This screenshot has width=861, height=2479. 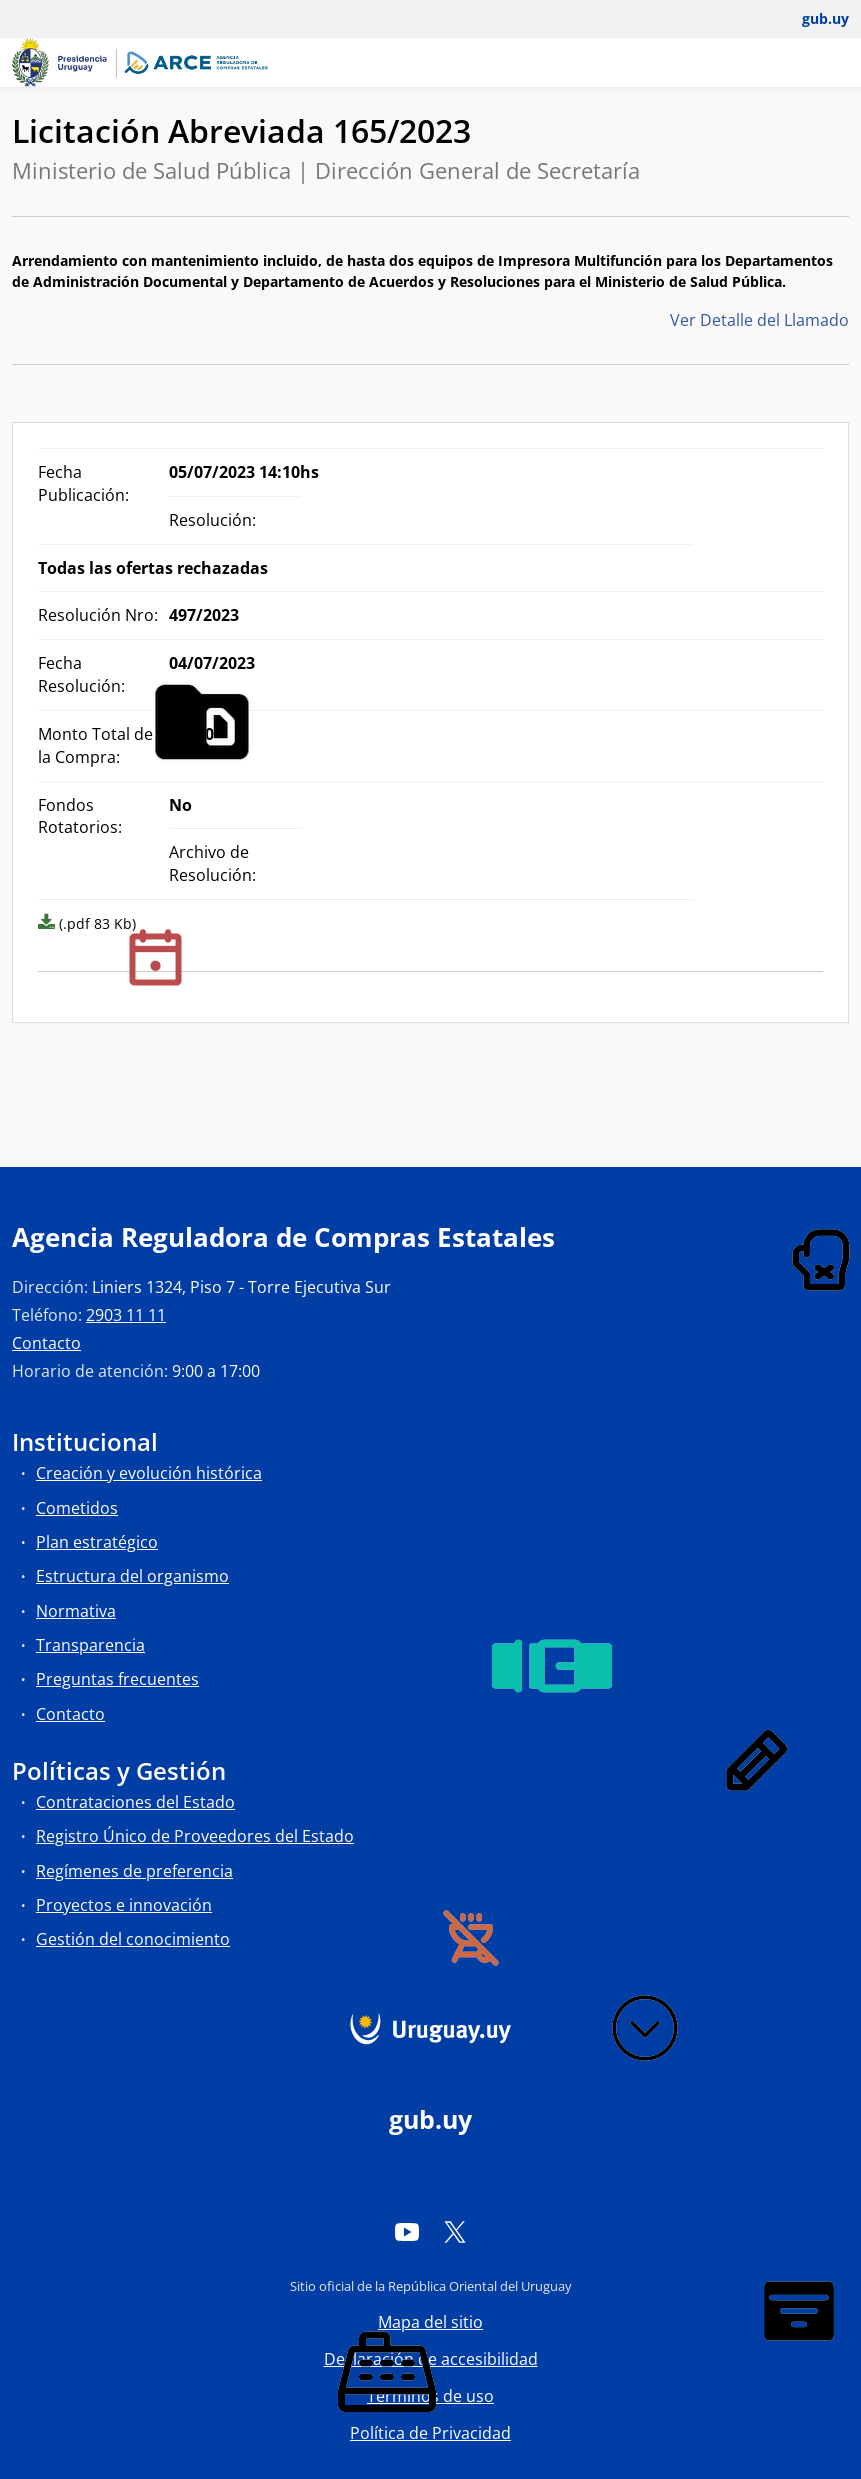 I want to click on access clothing or accessories settings, so click(x=552, y=1666).